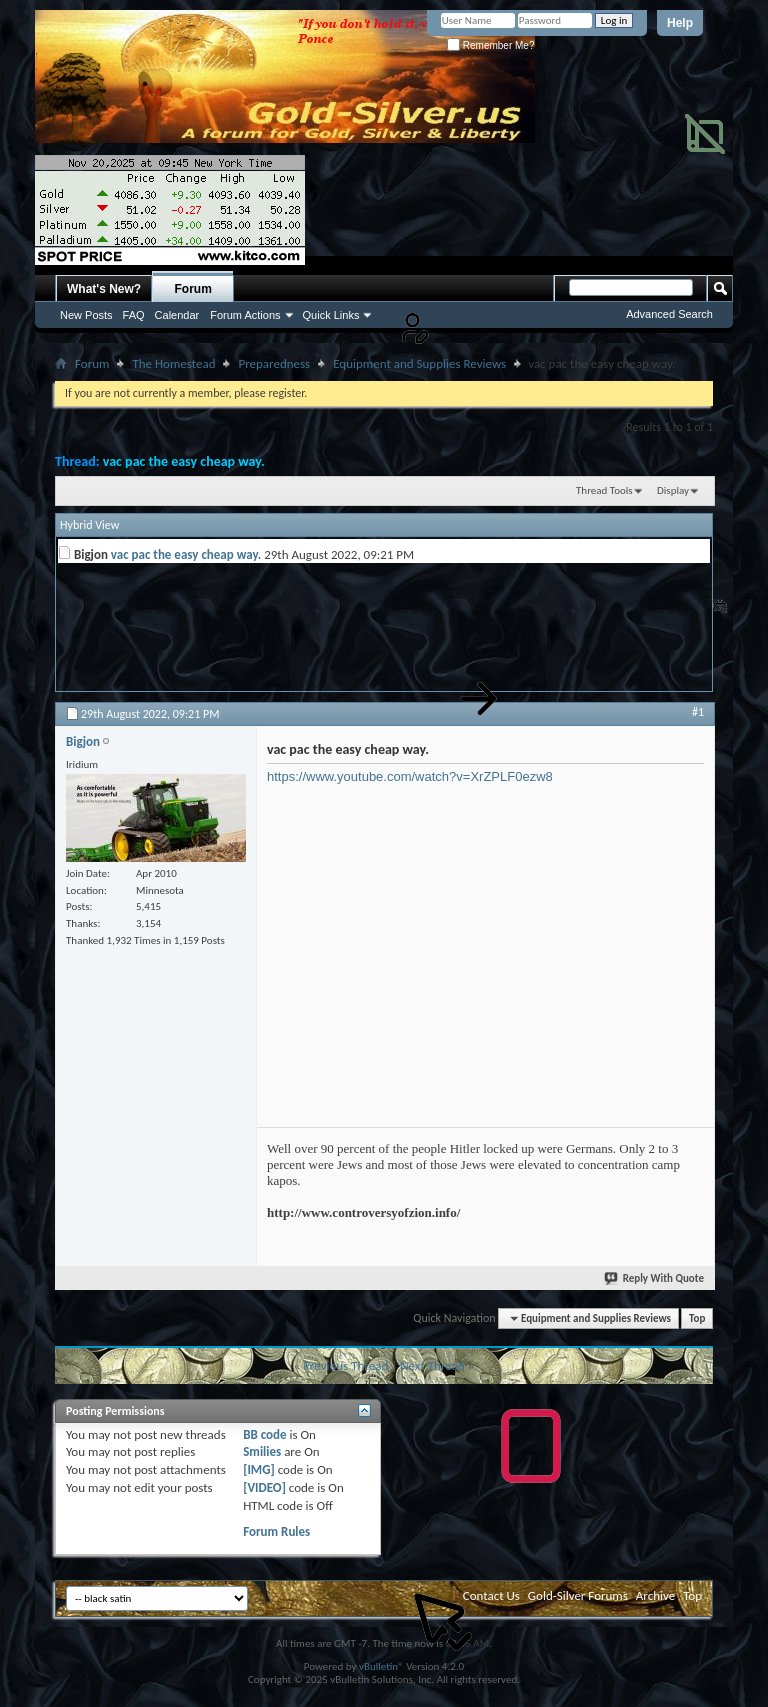  Describe the element at coordinates (705, 134) in the screenshot. I see `disable wallpaper display` at that location.